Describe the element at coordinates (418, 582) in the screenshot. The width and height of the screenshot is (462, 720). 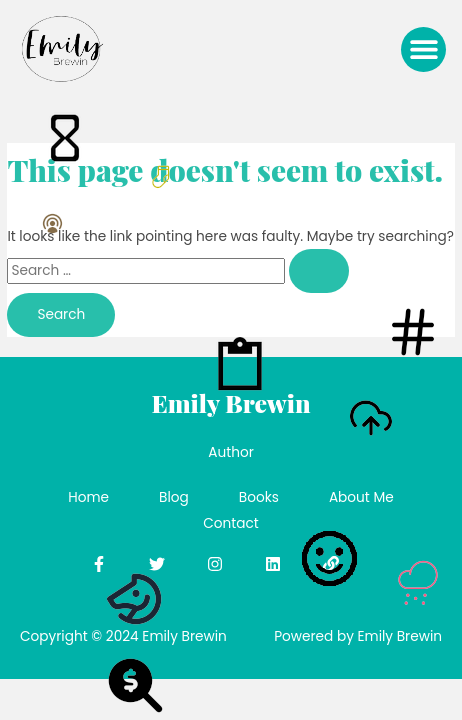
I see `indicates snowy weather conditions` at that location.